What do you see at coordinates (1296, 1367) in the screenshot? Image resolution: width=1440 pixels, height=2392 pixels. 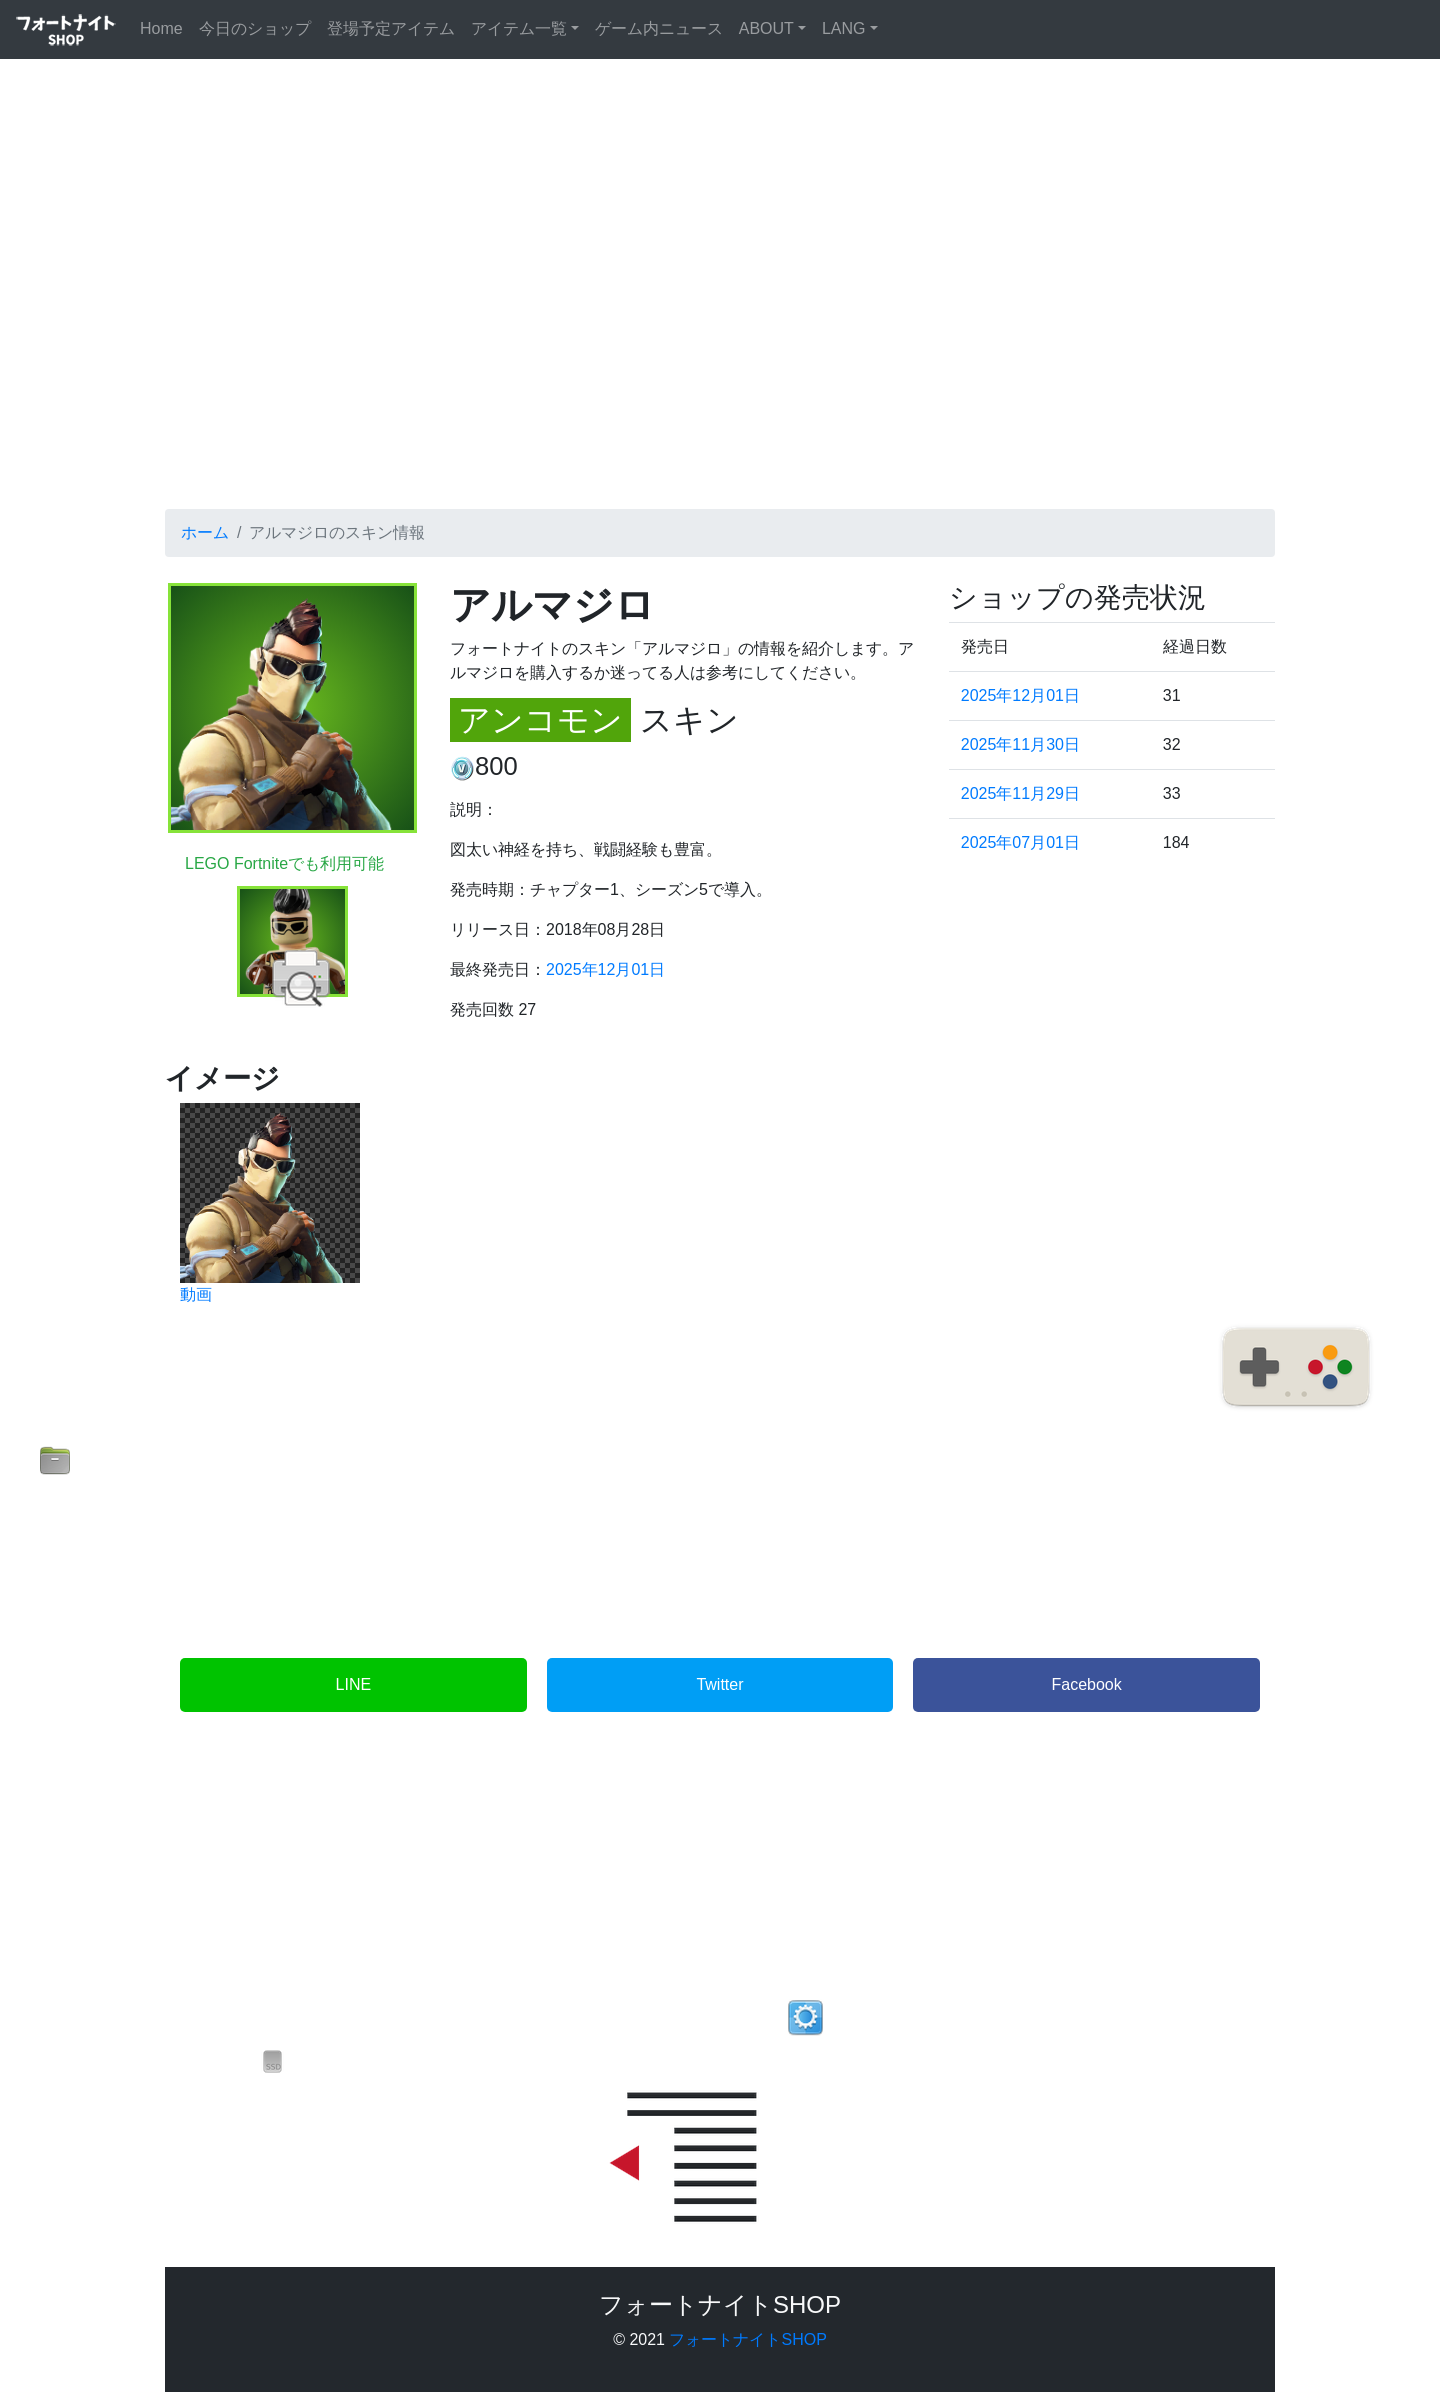 I see `indicates a connected game controller` at bounding box center [1296, 1367].